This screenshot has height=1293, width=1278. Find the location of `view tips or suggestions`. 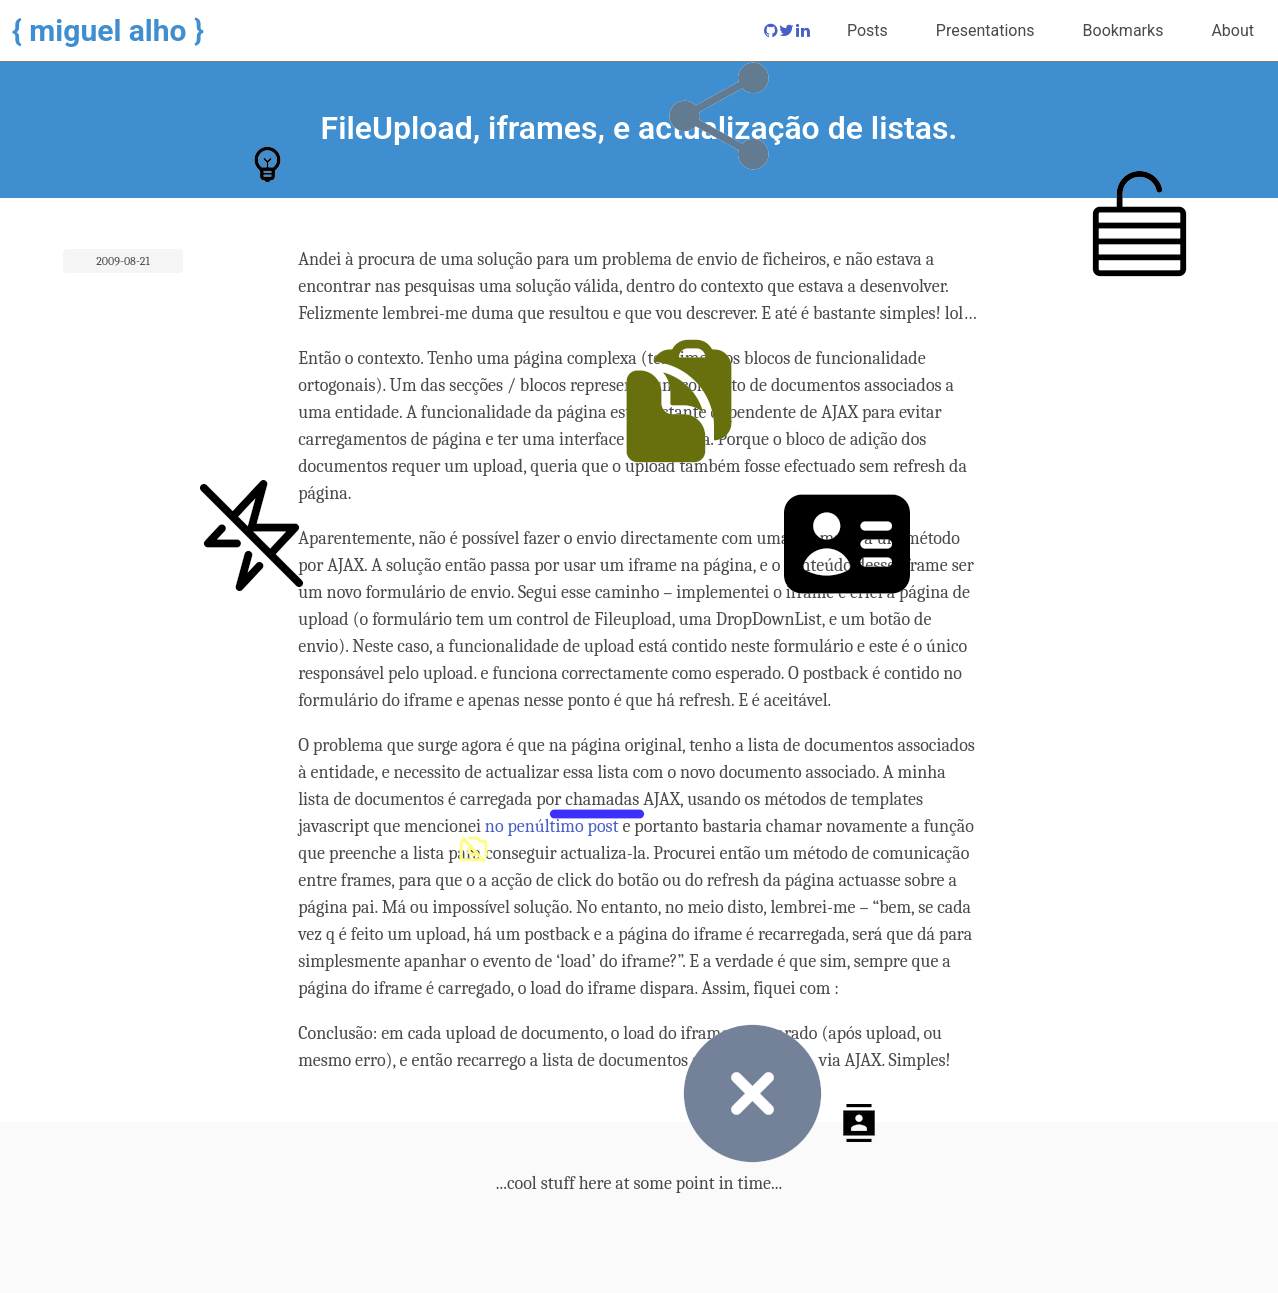

view tips or suggestions is located at coordinates (267, 163).